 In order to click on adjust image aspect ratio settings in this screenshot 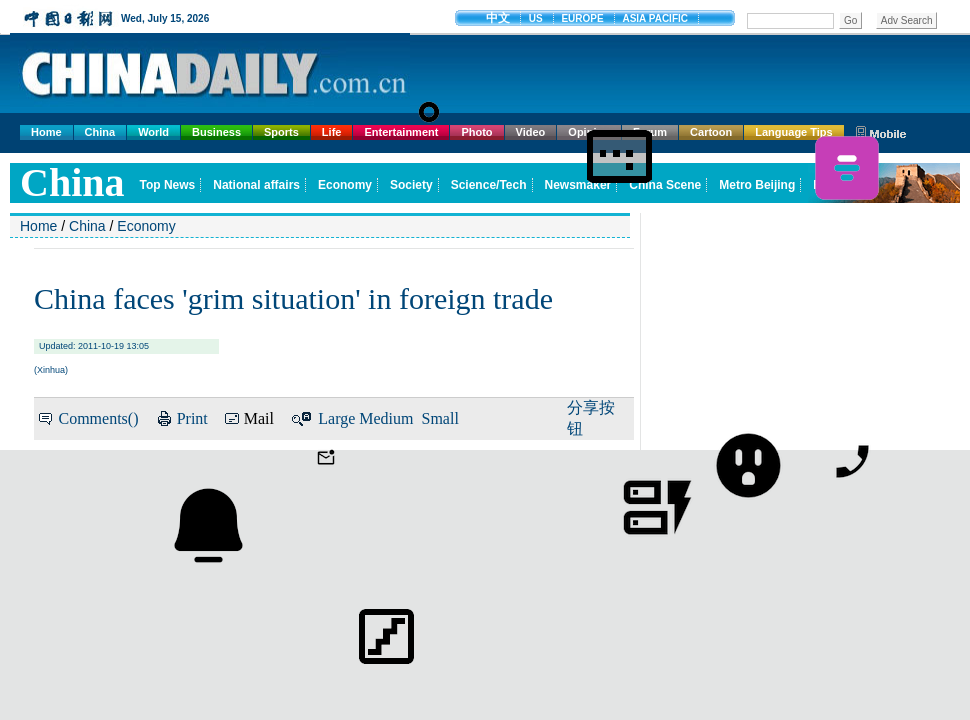, I will do `click(619, 156)`.